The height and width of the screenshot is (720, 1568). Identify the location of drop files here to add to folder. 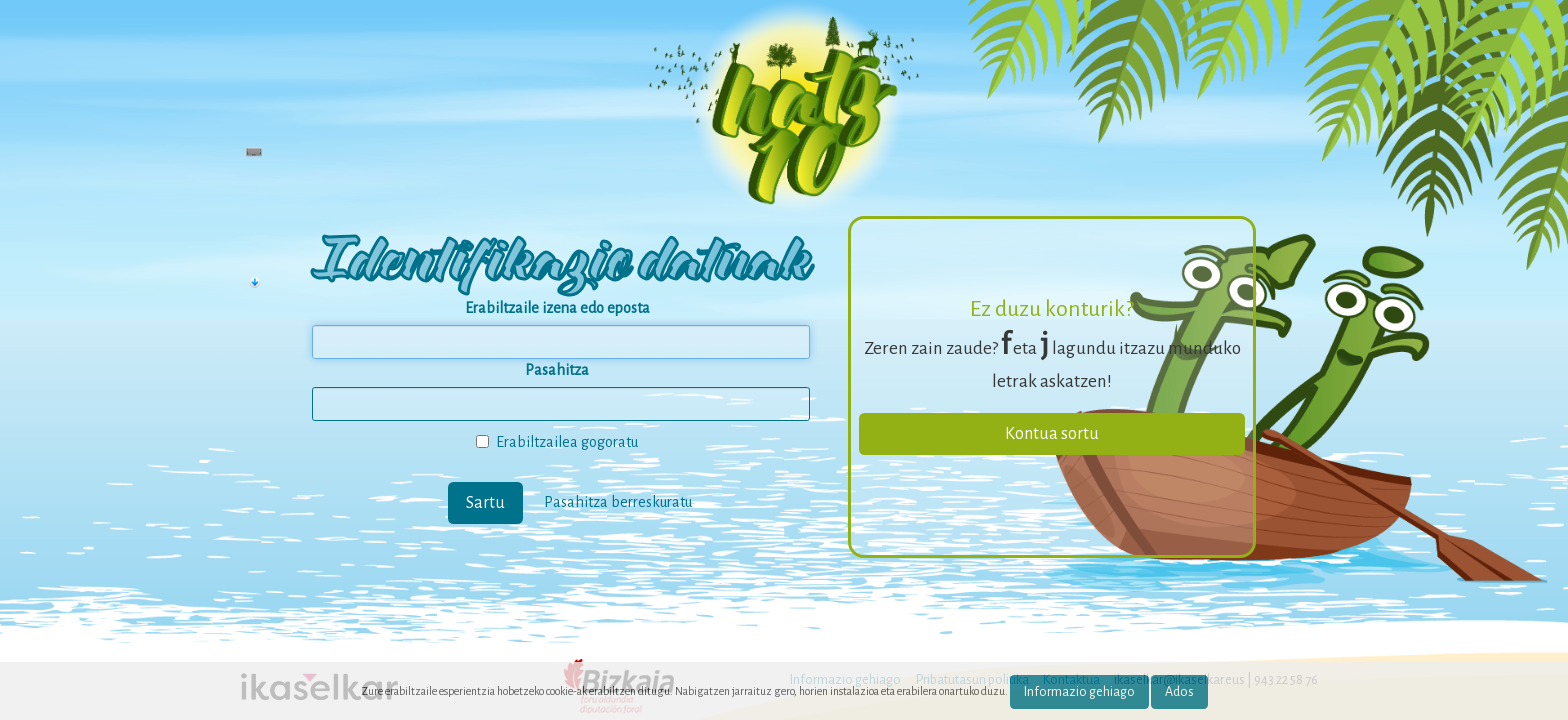
(234, 266).